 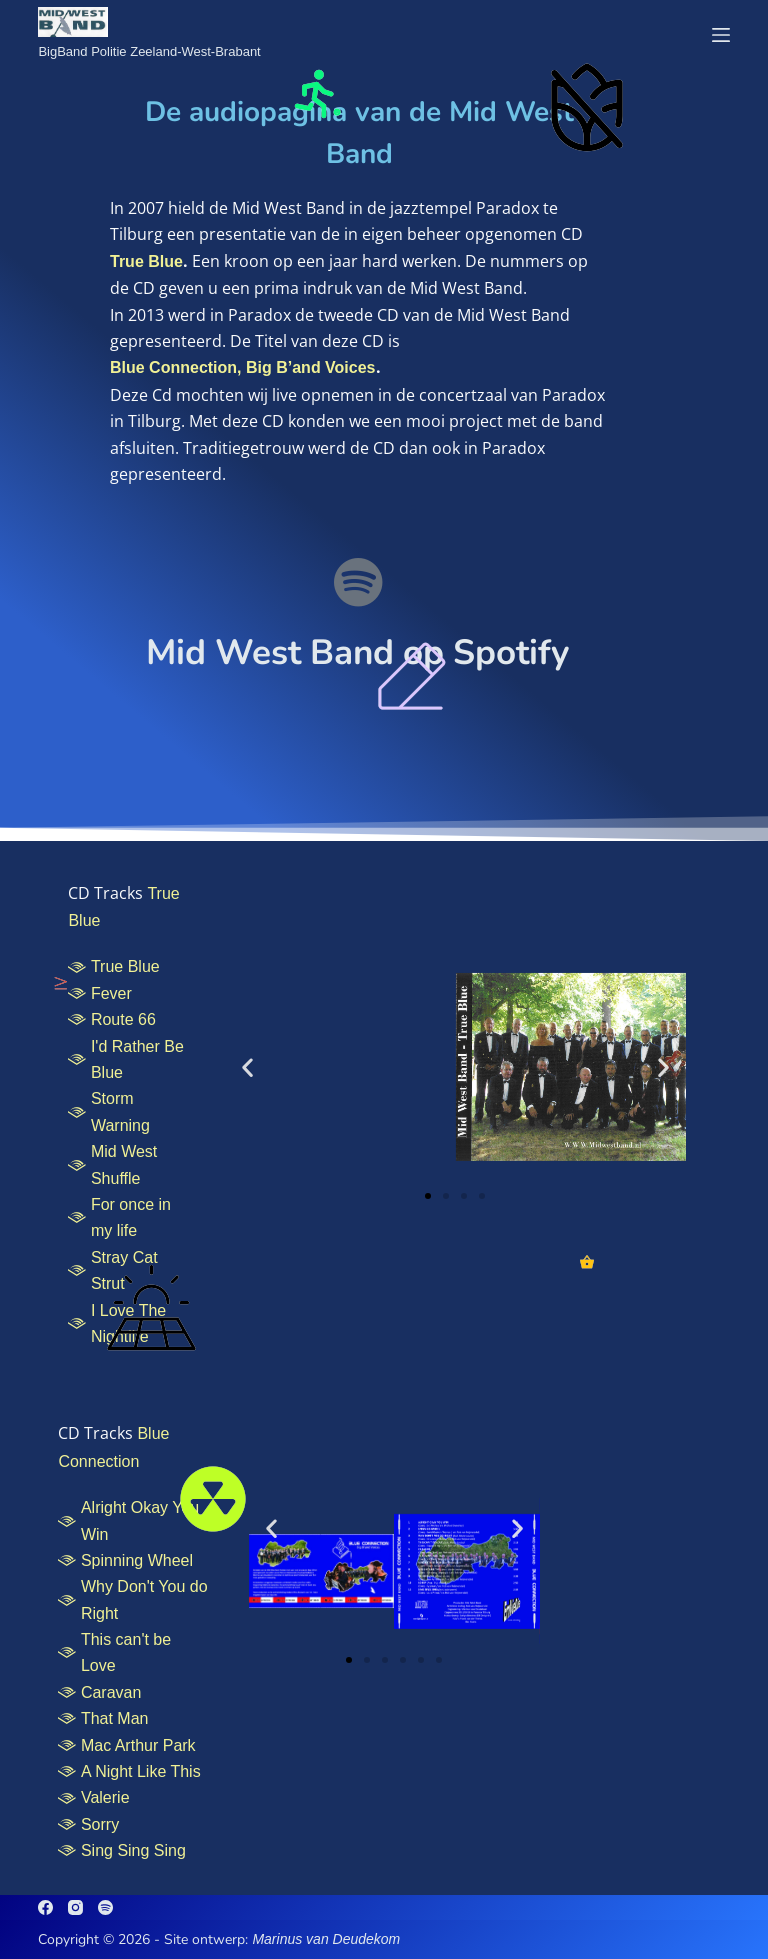 What do you see at coordinates (151, 1312) in the screenshot?
I see `access solar energy settings` at bounding box center [151, 1312].